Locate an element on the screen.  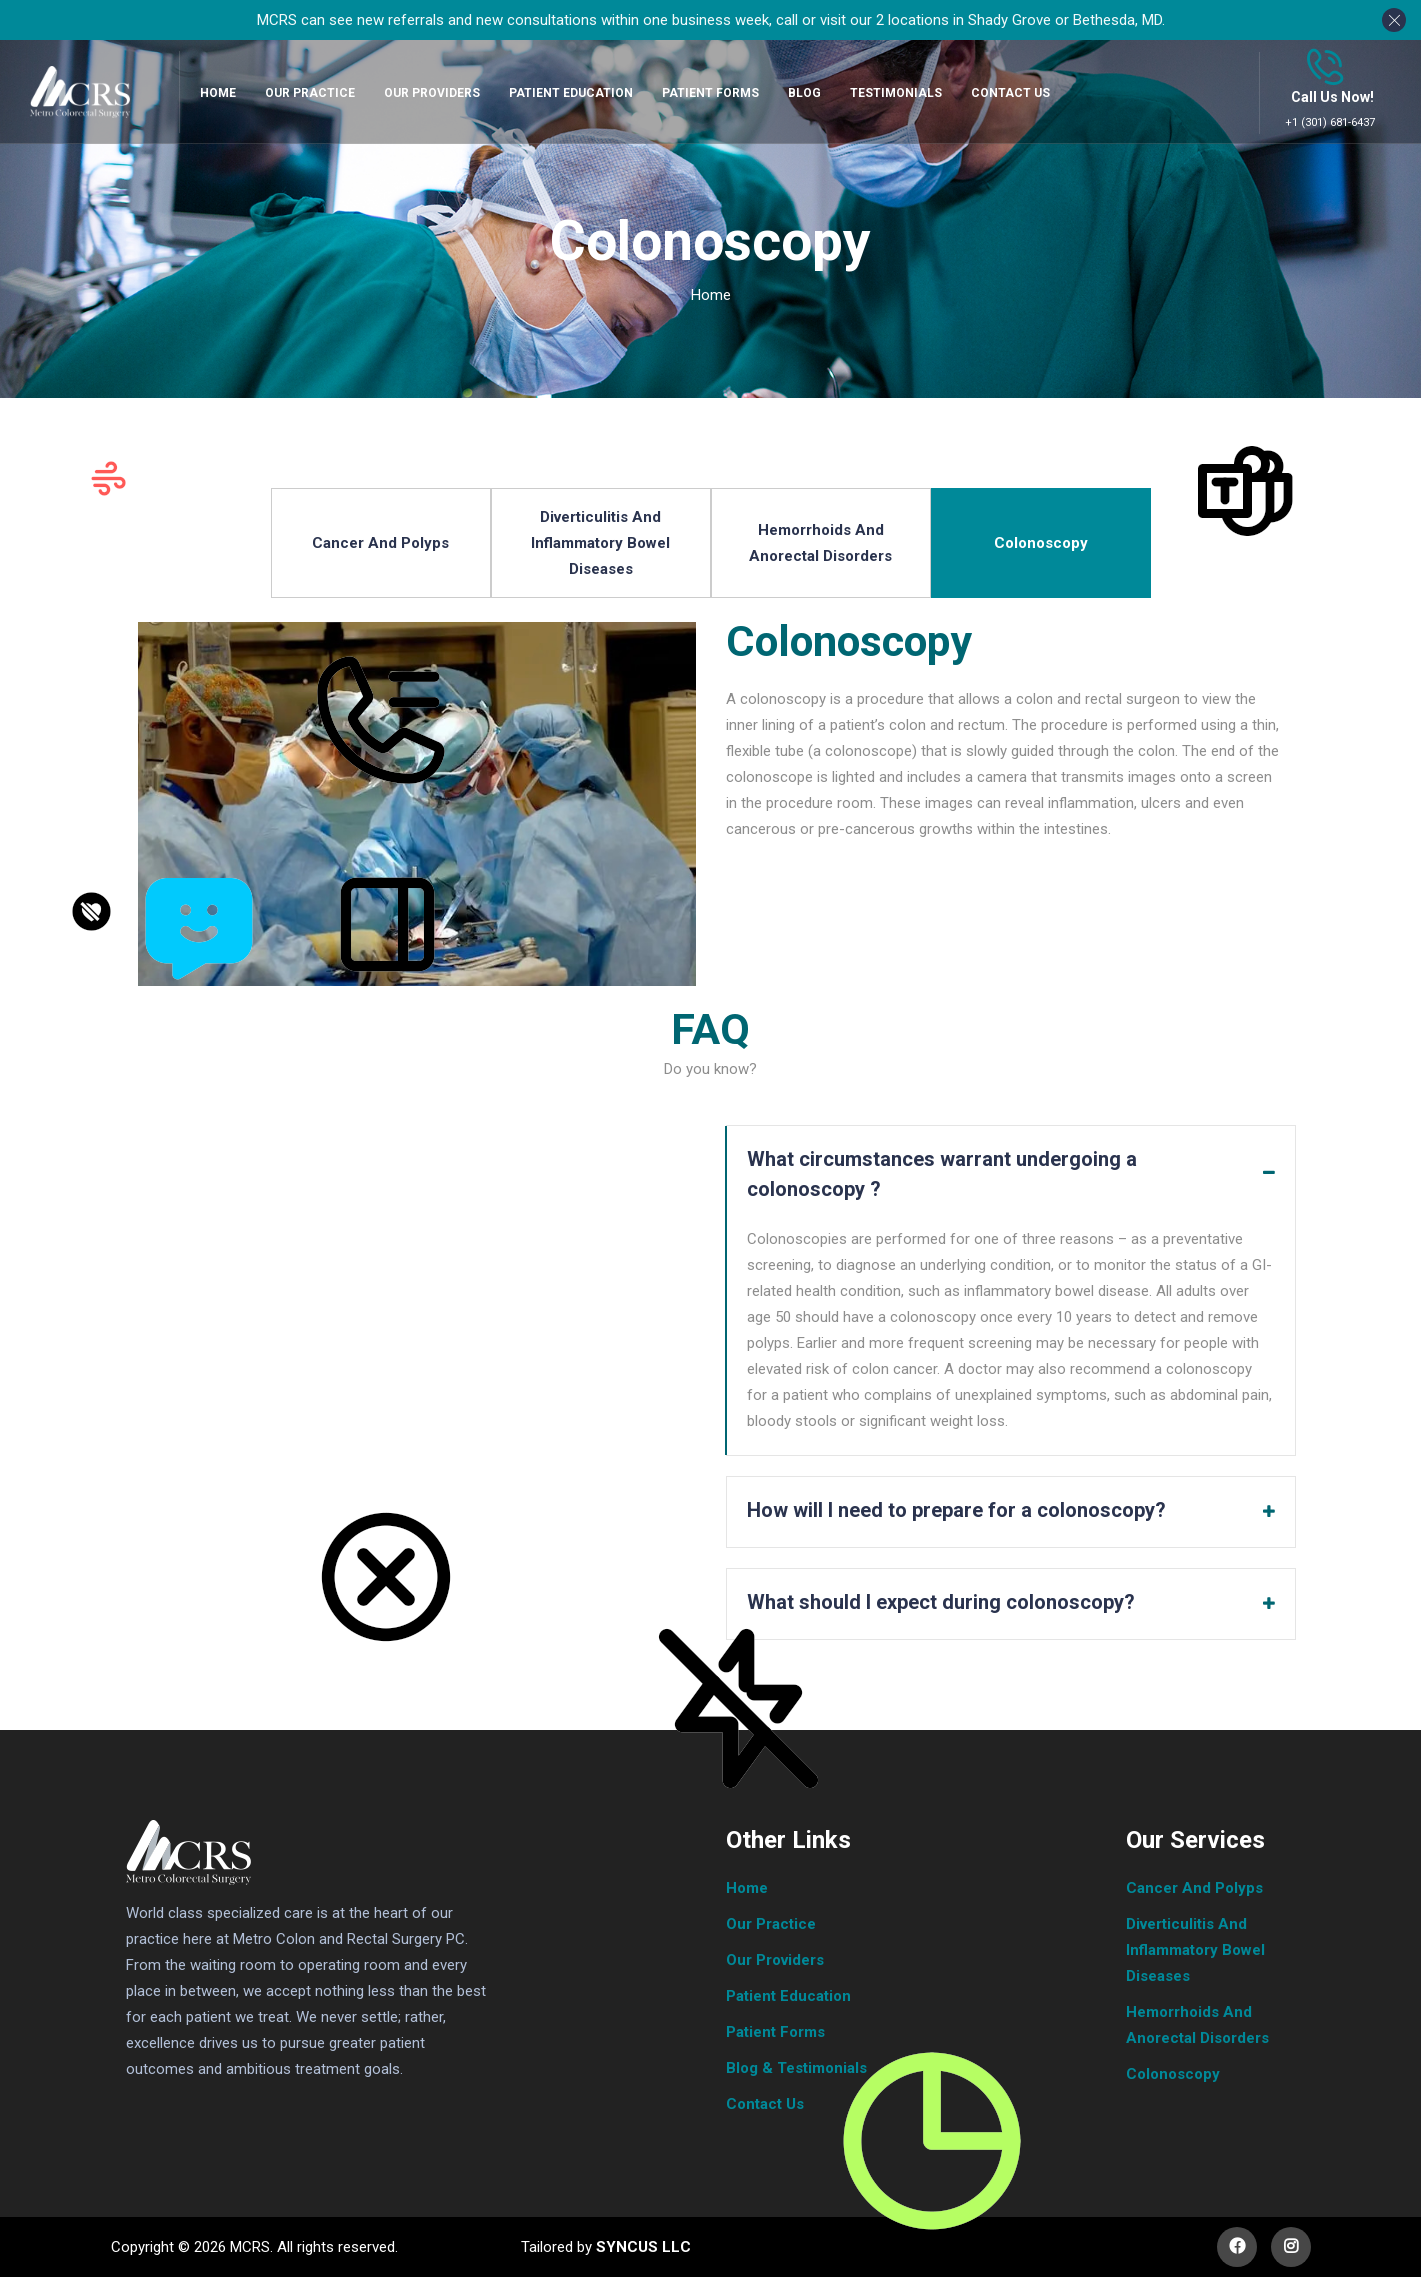
open chatbot or AI assistant is located at coordinates (199, 926).